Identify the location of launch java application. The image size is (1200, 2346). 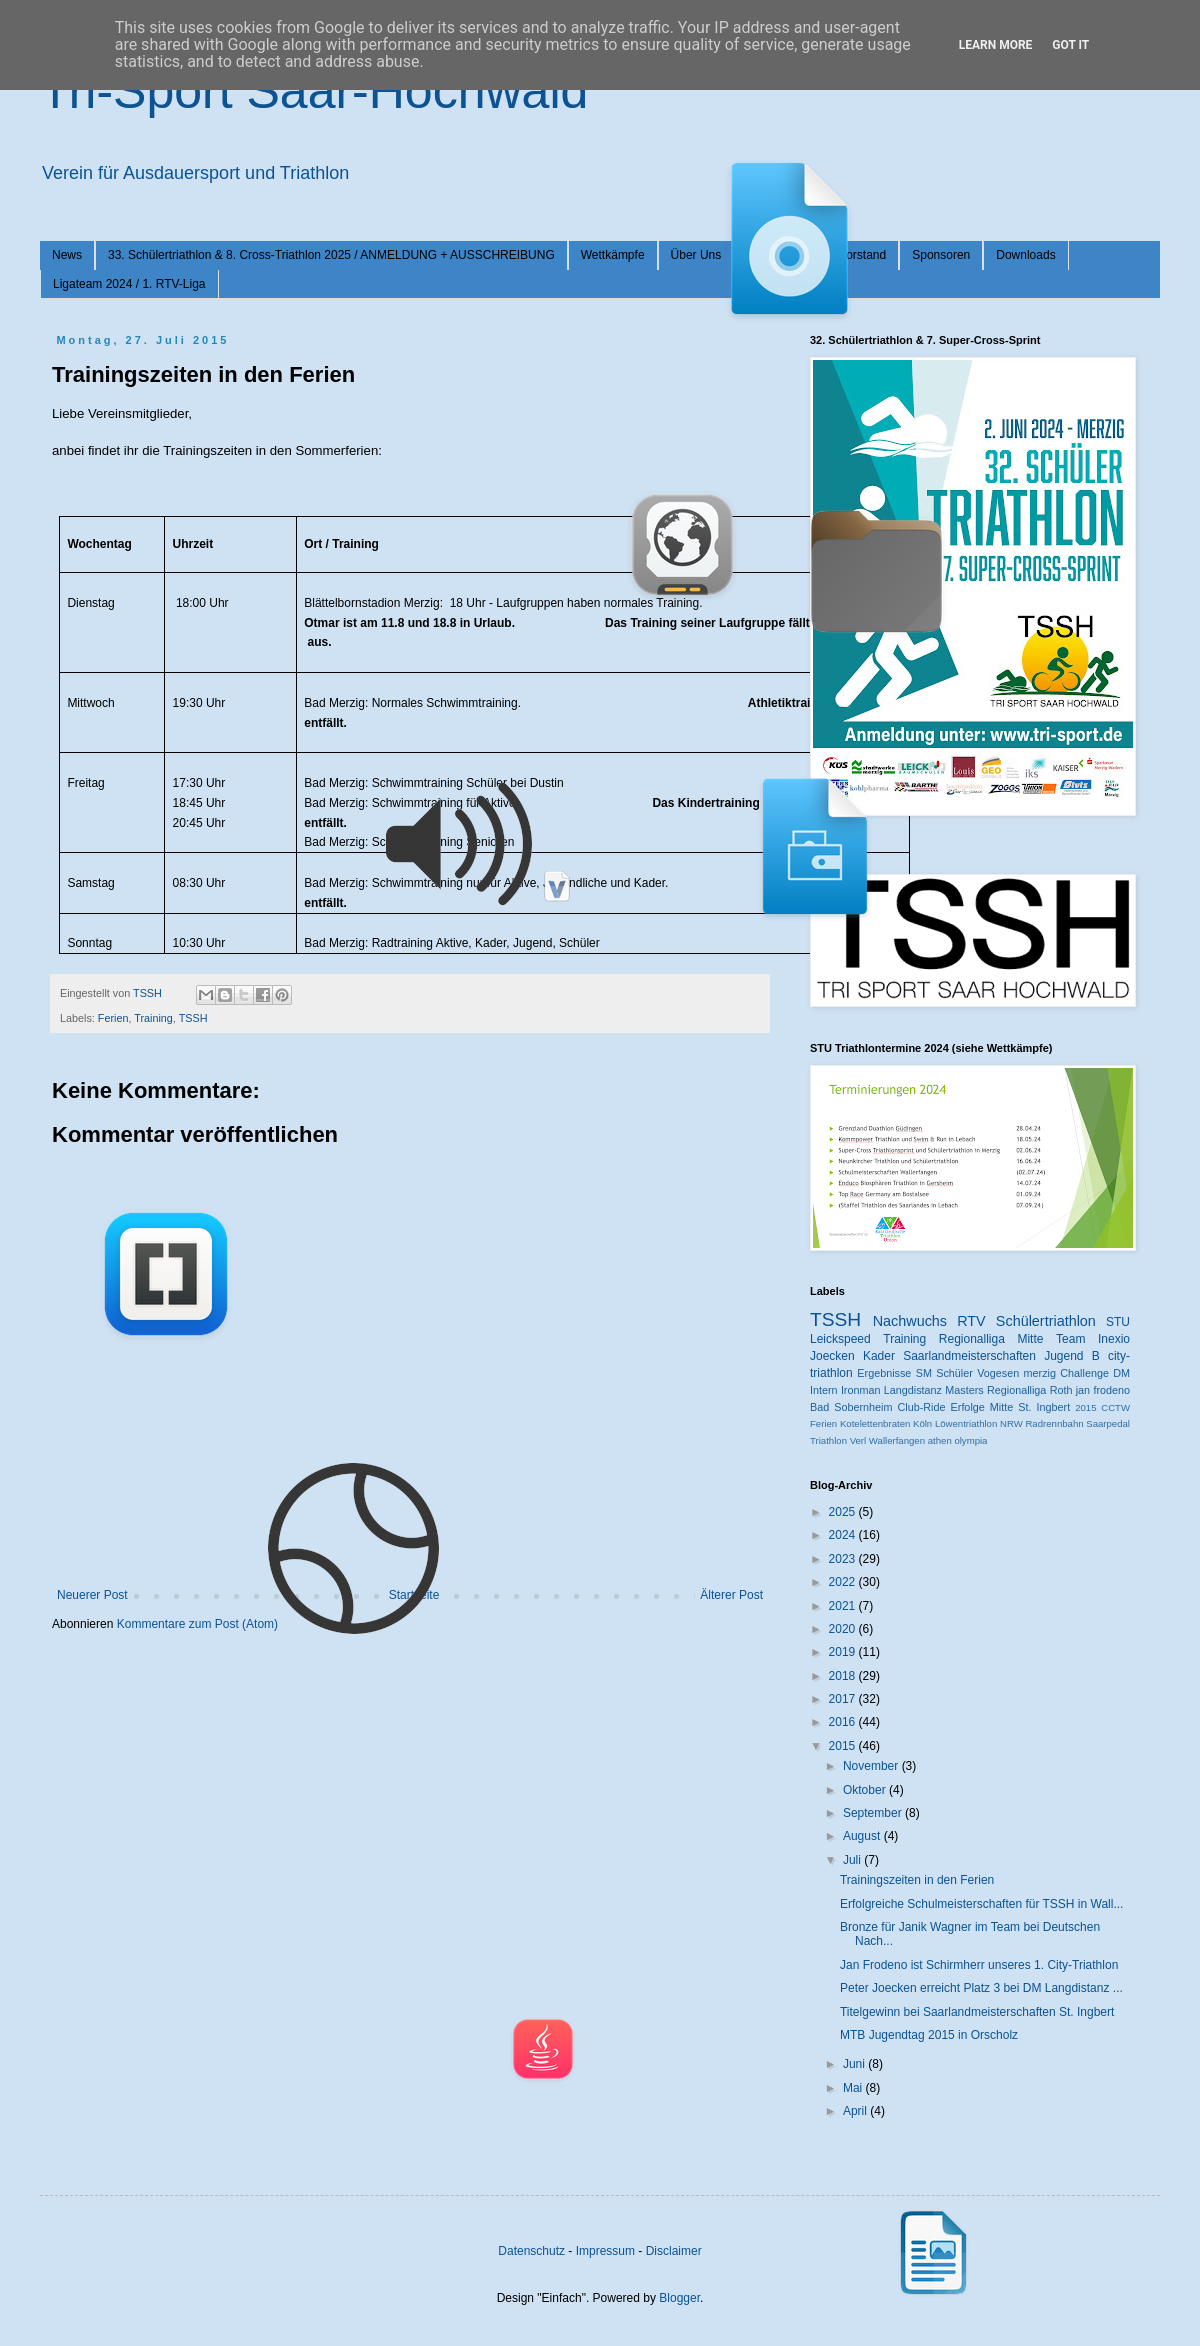
(543, 2049).